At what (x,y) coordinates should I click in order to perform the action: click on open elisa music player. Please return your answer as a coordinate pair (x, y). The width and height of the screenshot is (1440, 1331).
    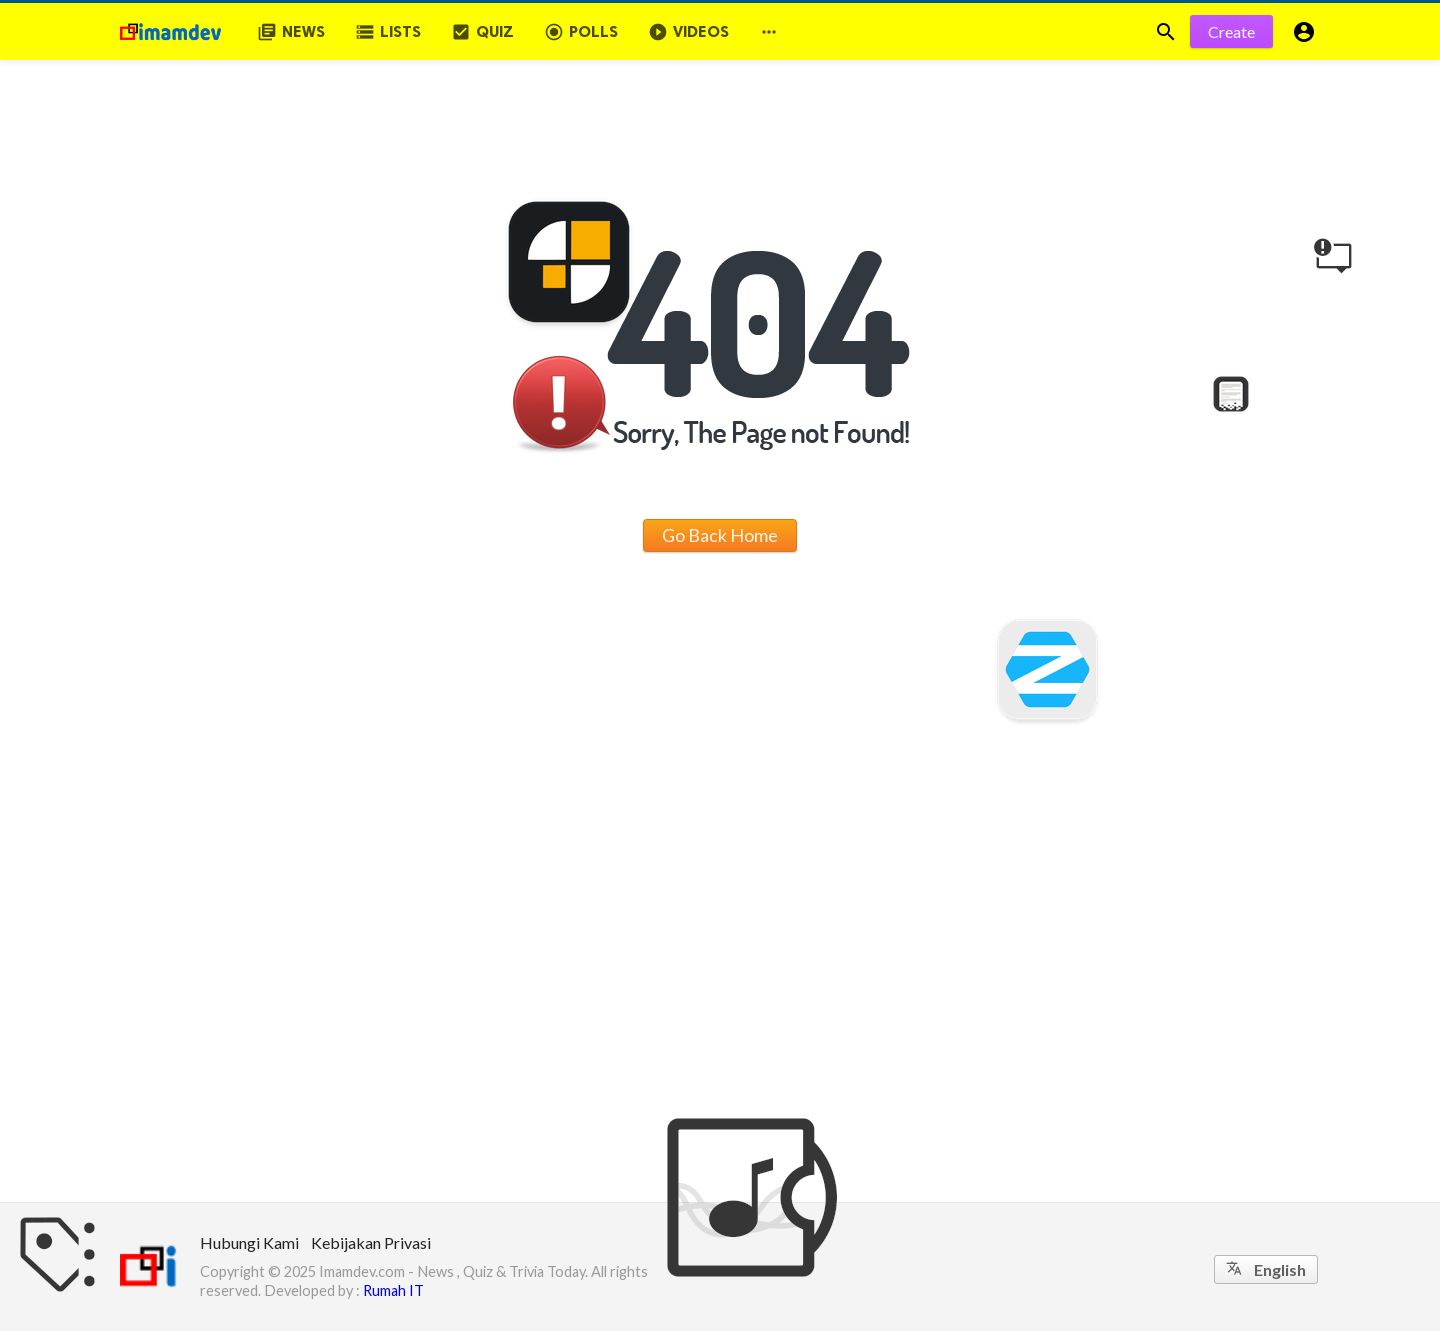
    Looking at the image, I should click on (746, 1197).